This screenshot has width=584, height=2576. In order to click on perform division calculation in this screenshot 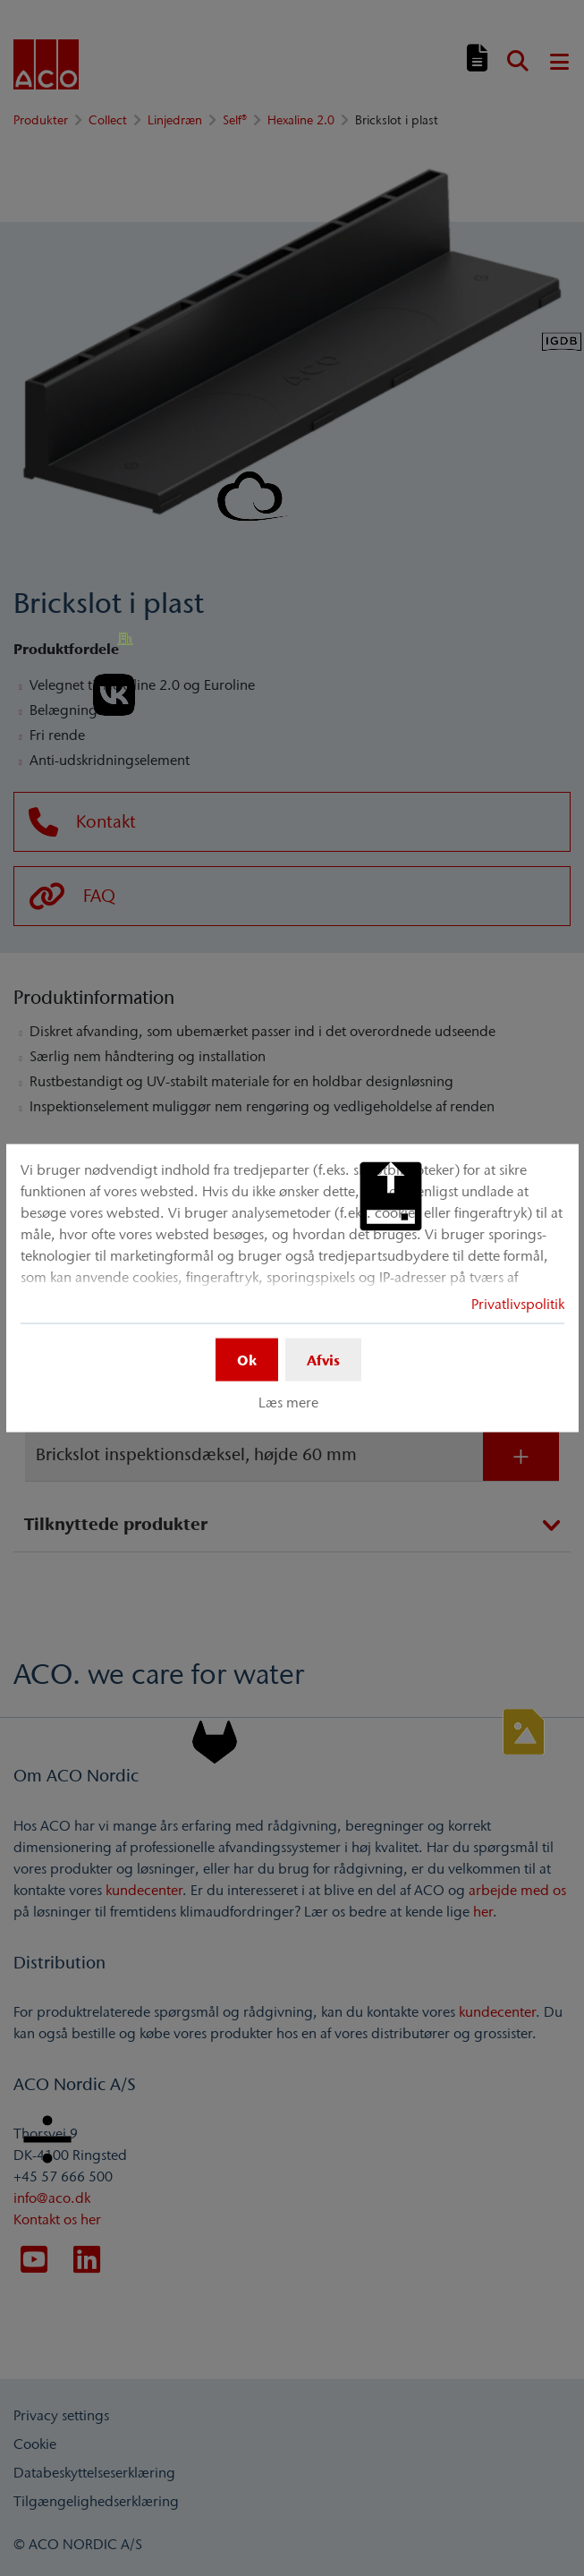, I will do `click(47, 2139)`.